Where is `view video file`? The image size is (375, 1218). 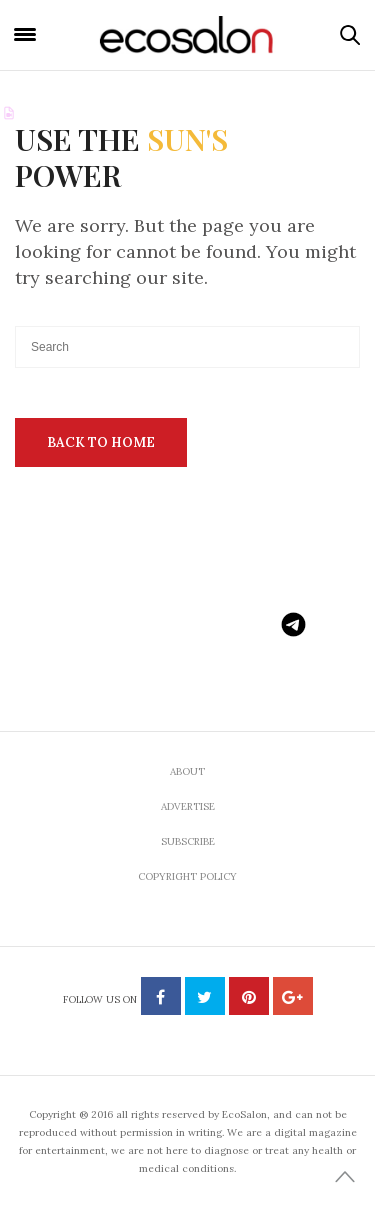
view video file is located at coordinates (9, 113).